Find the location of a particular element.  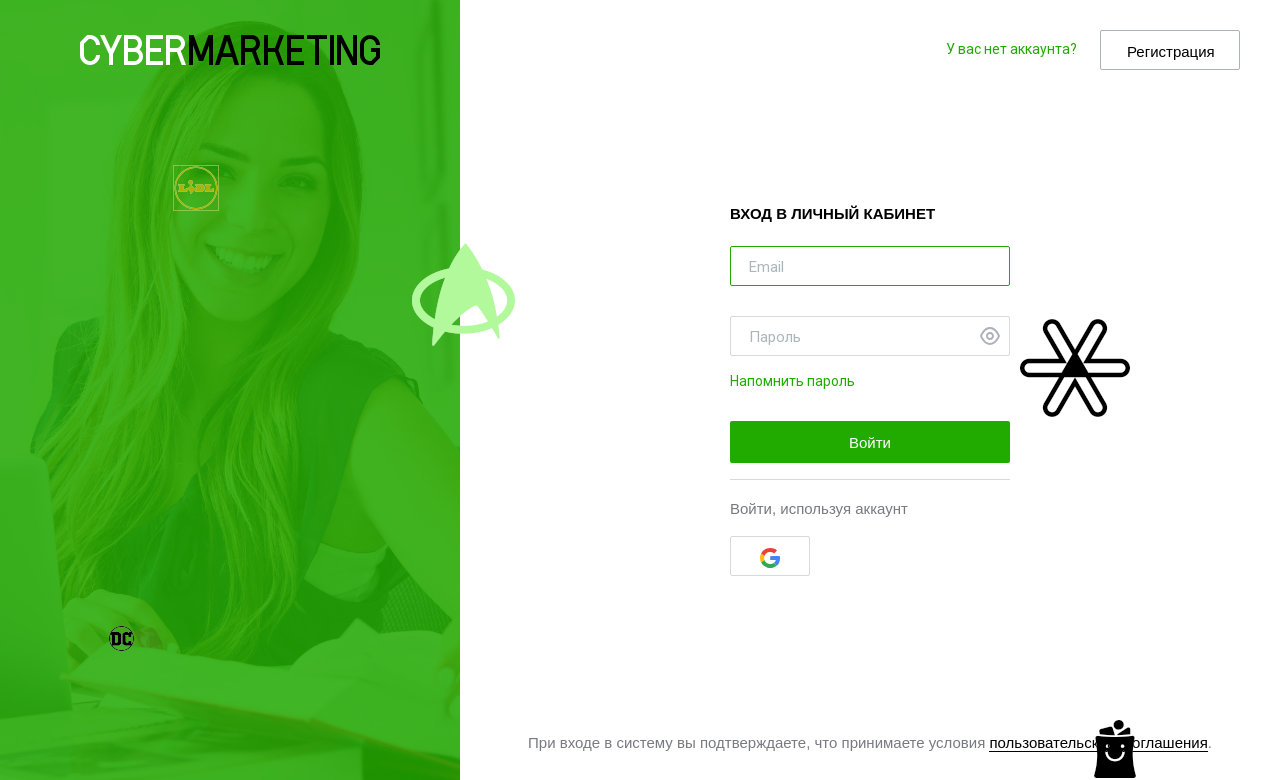

Star Trek franchise logo is located at coordinates (463, 294).